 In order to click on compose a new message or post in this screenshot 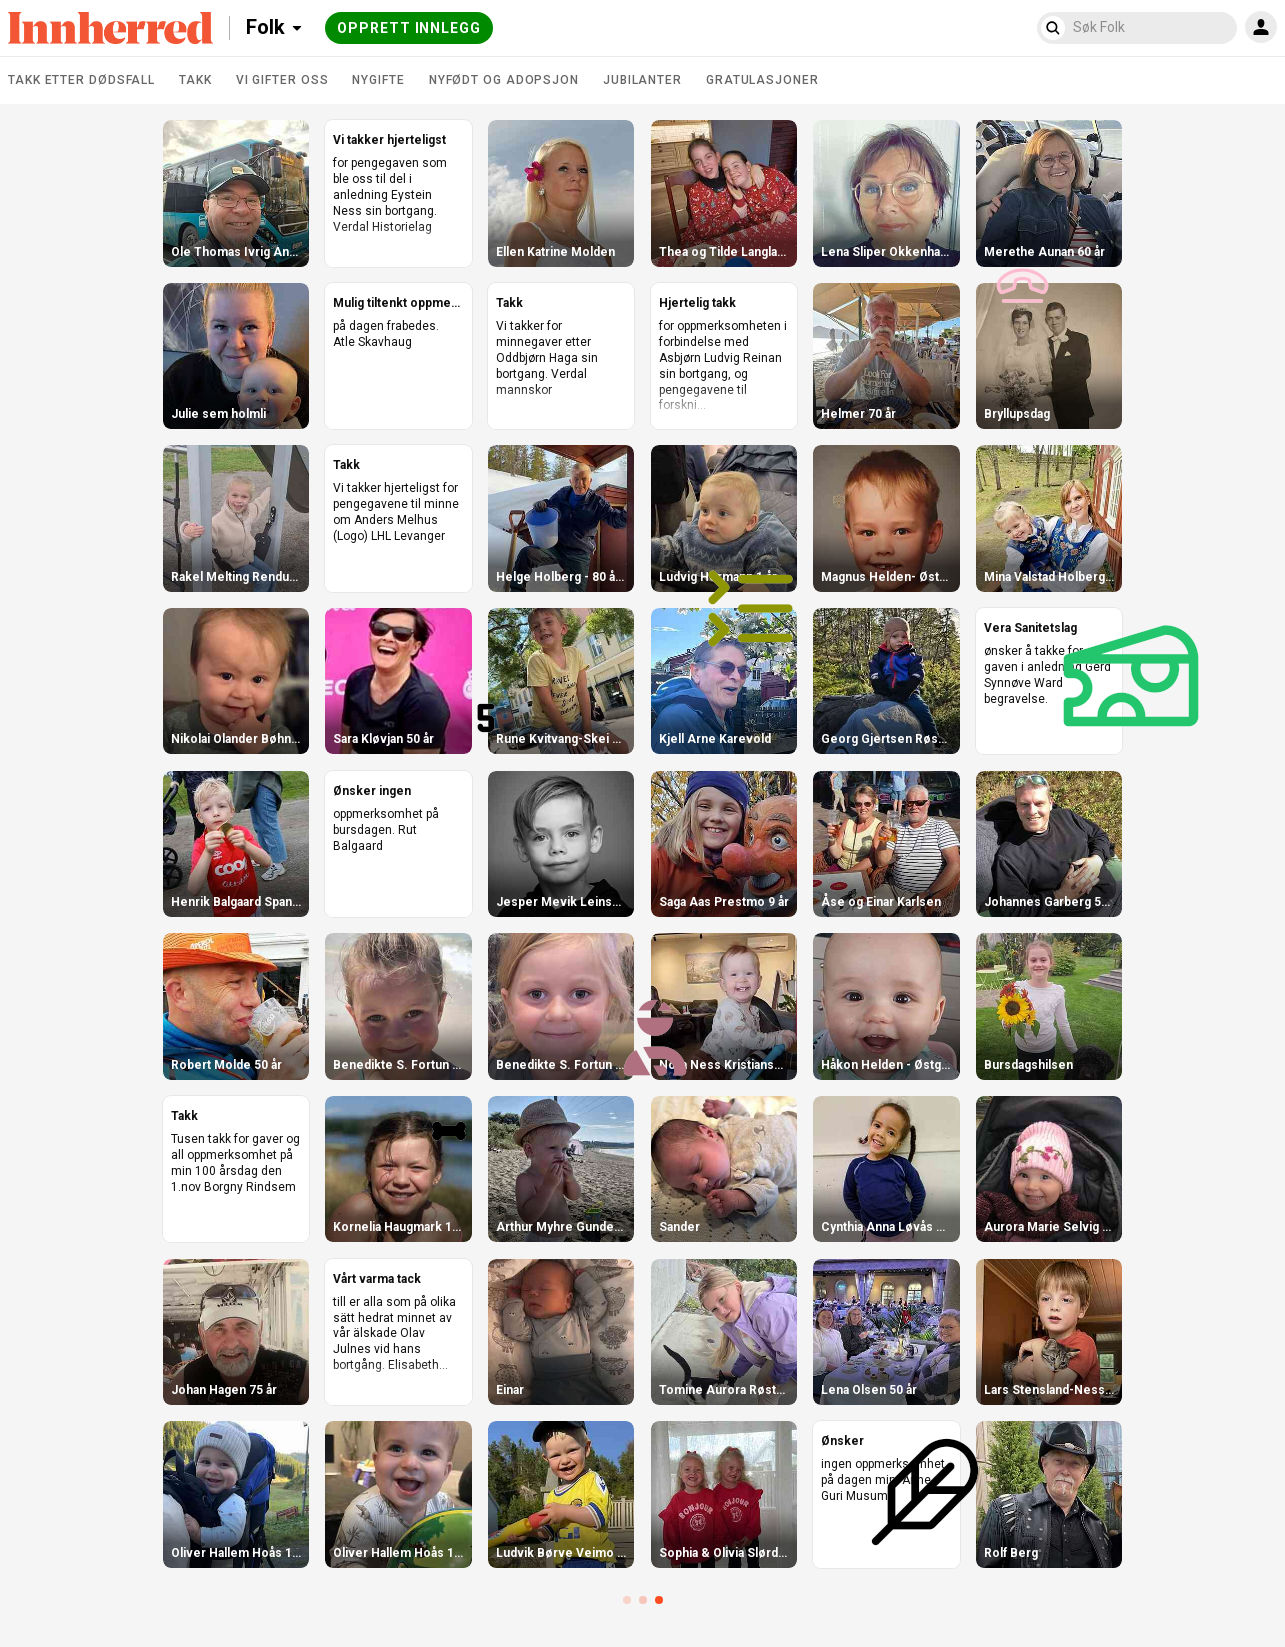, I will do `click(923, 1494)`.